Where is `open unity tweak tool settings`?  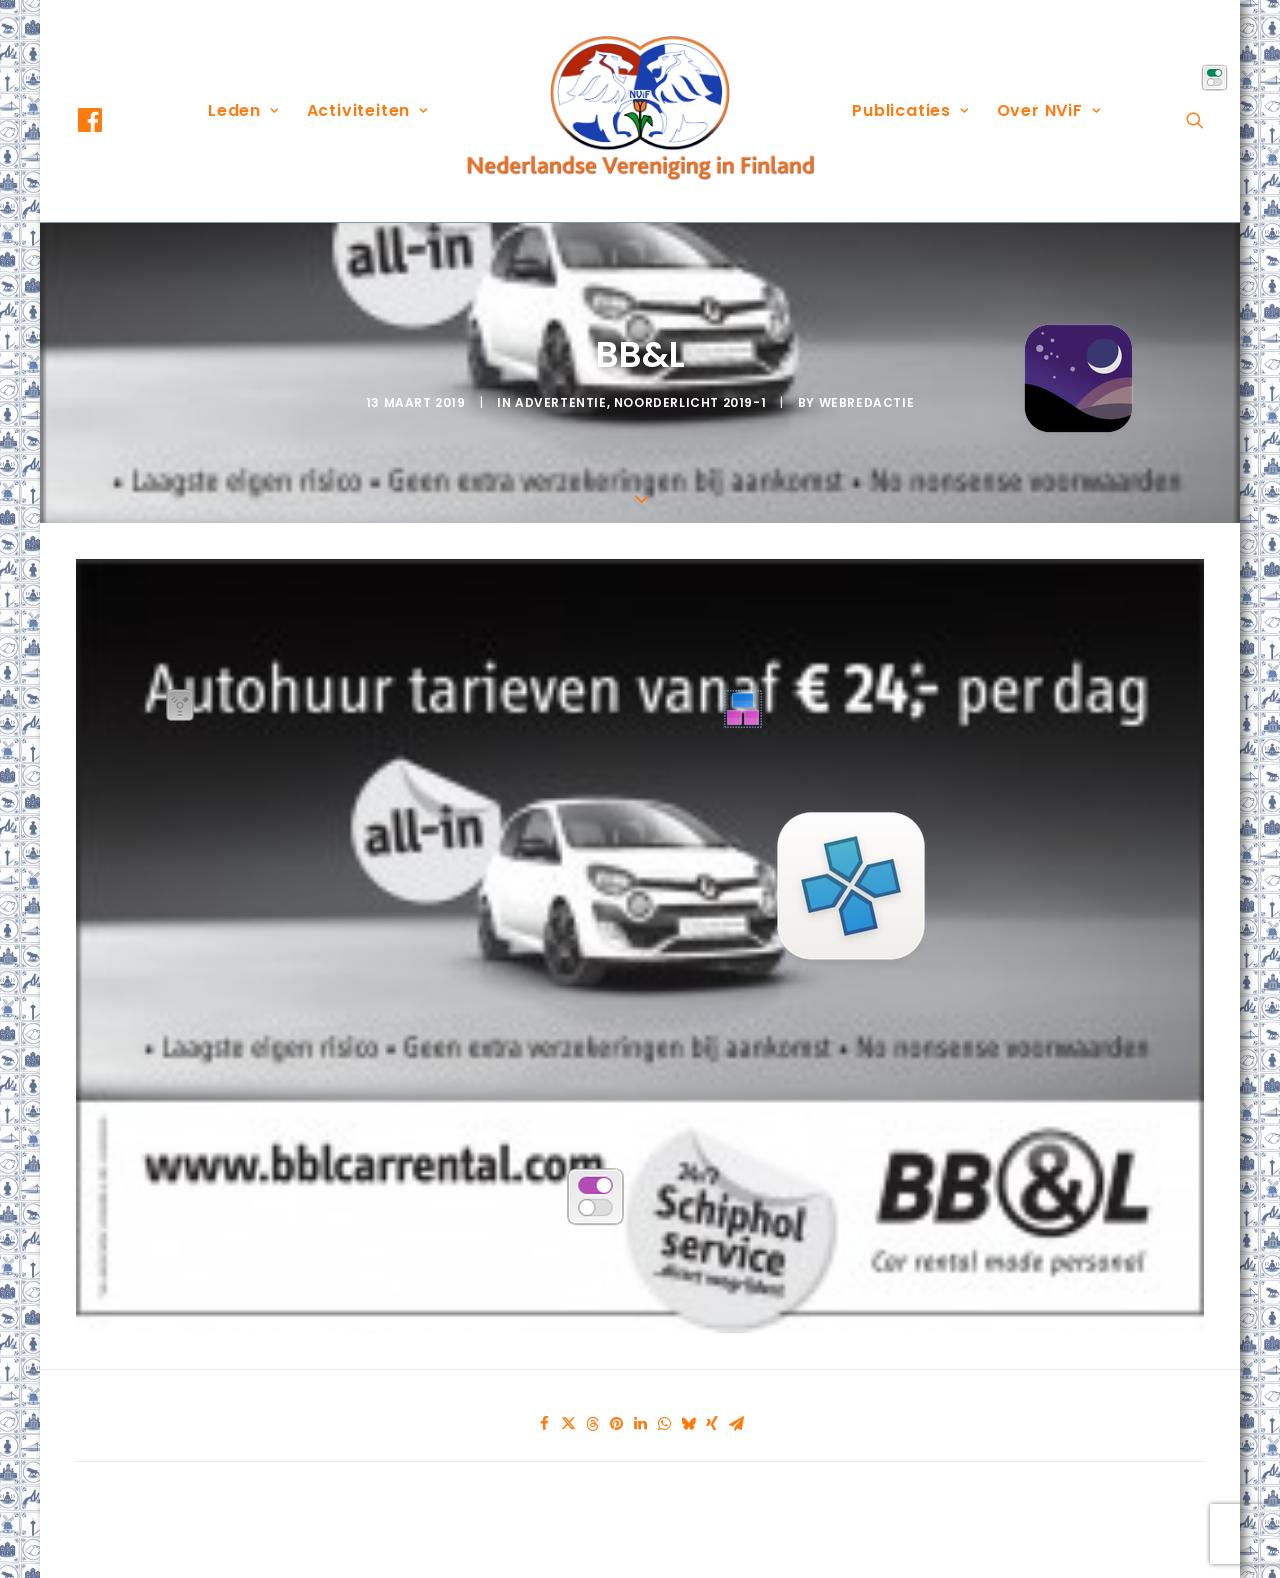
open unity tweak tool settings is located at coordinates (595, 1196).